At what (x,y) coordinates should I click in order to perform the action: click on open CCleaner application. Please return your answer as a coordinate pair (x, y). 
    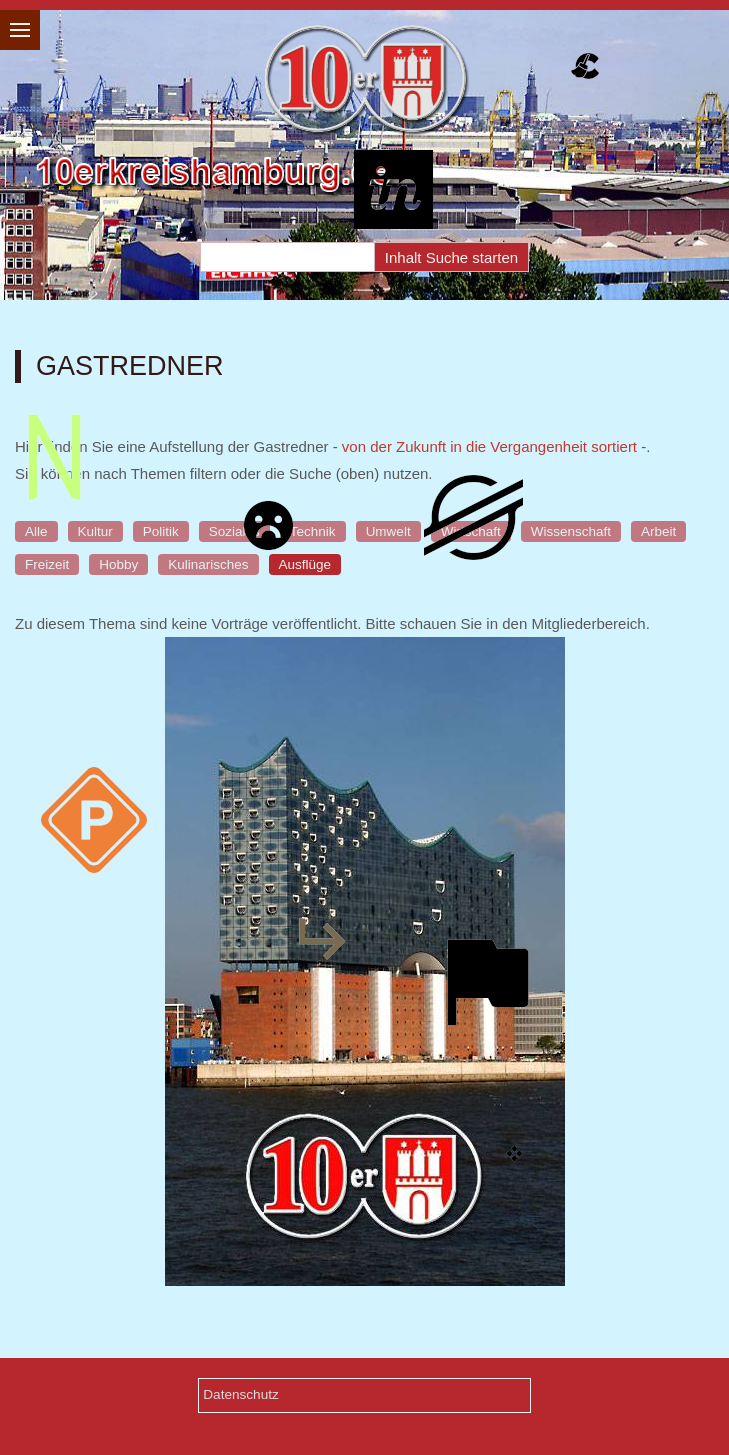
    Looking at the image, I should click on (585, 66).